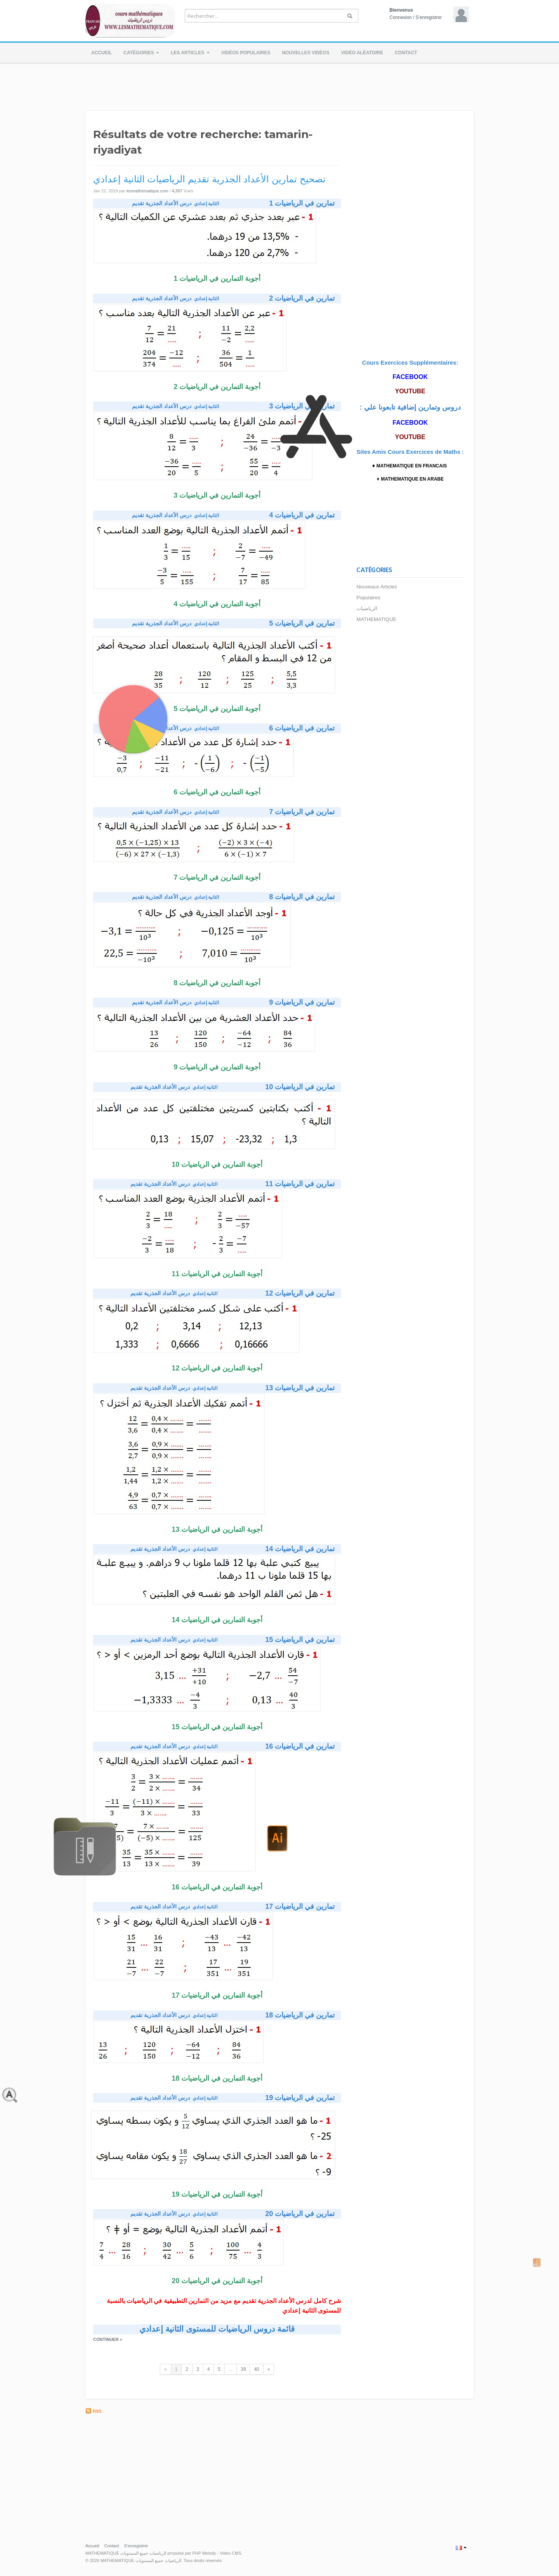 The width and height of the screenshot is (559, 2576). I want to click on open disk usage analyzer app, so click(133, 719).